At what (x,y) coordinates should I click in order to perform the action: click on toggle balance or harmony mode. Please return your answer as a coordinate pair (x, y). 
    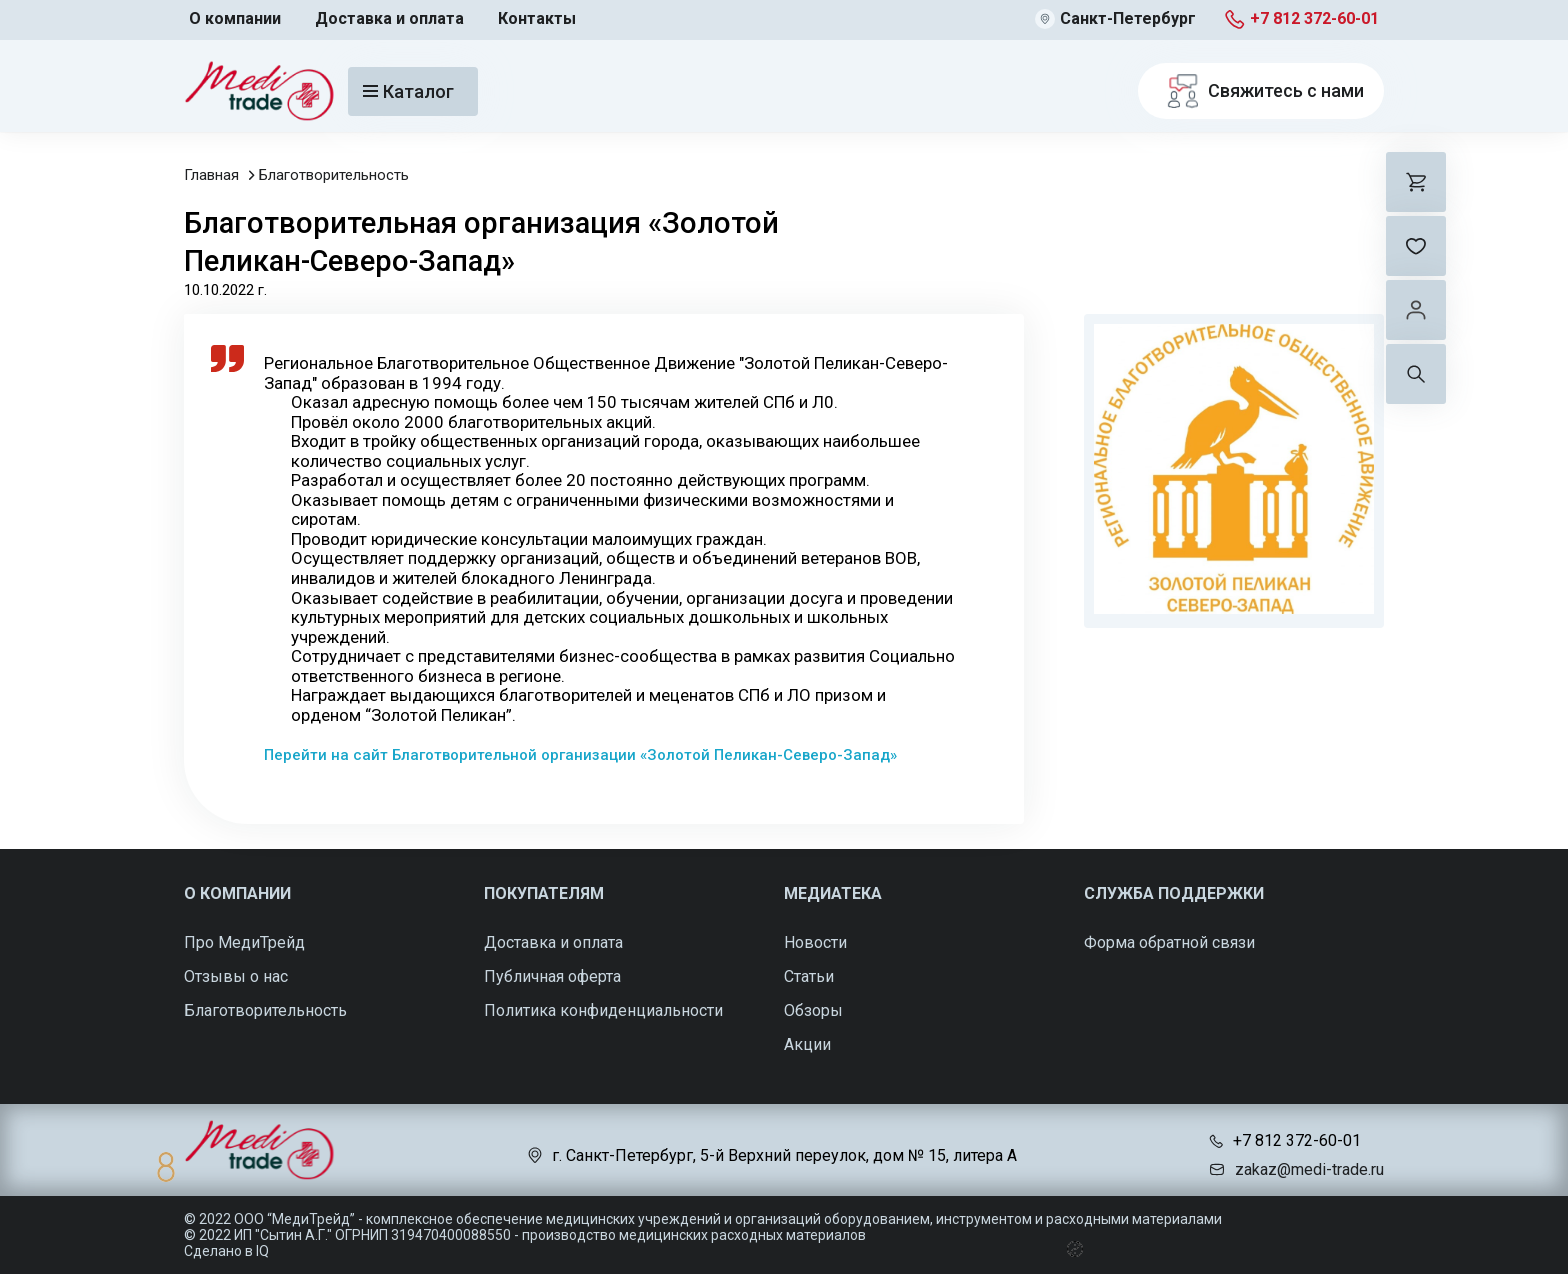
    Looking at the image, I should click on (1075, 1249).